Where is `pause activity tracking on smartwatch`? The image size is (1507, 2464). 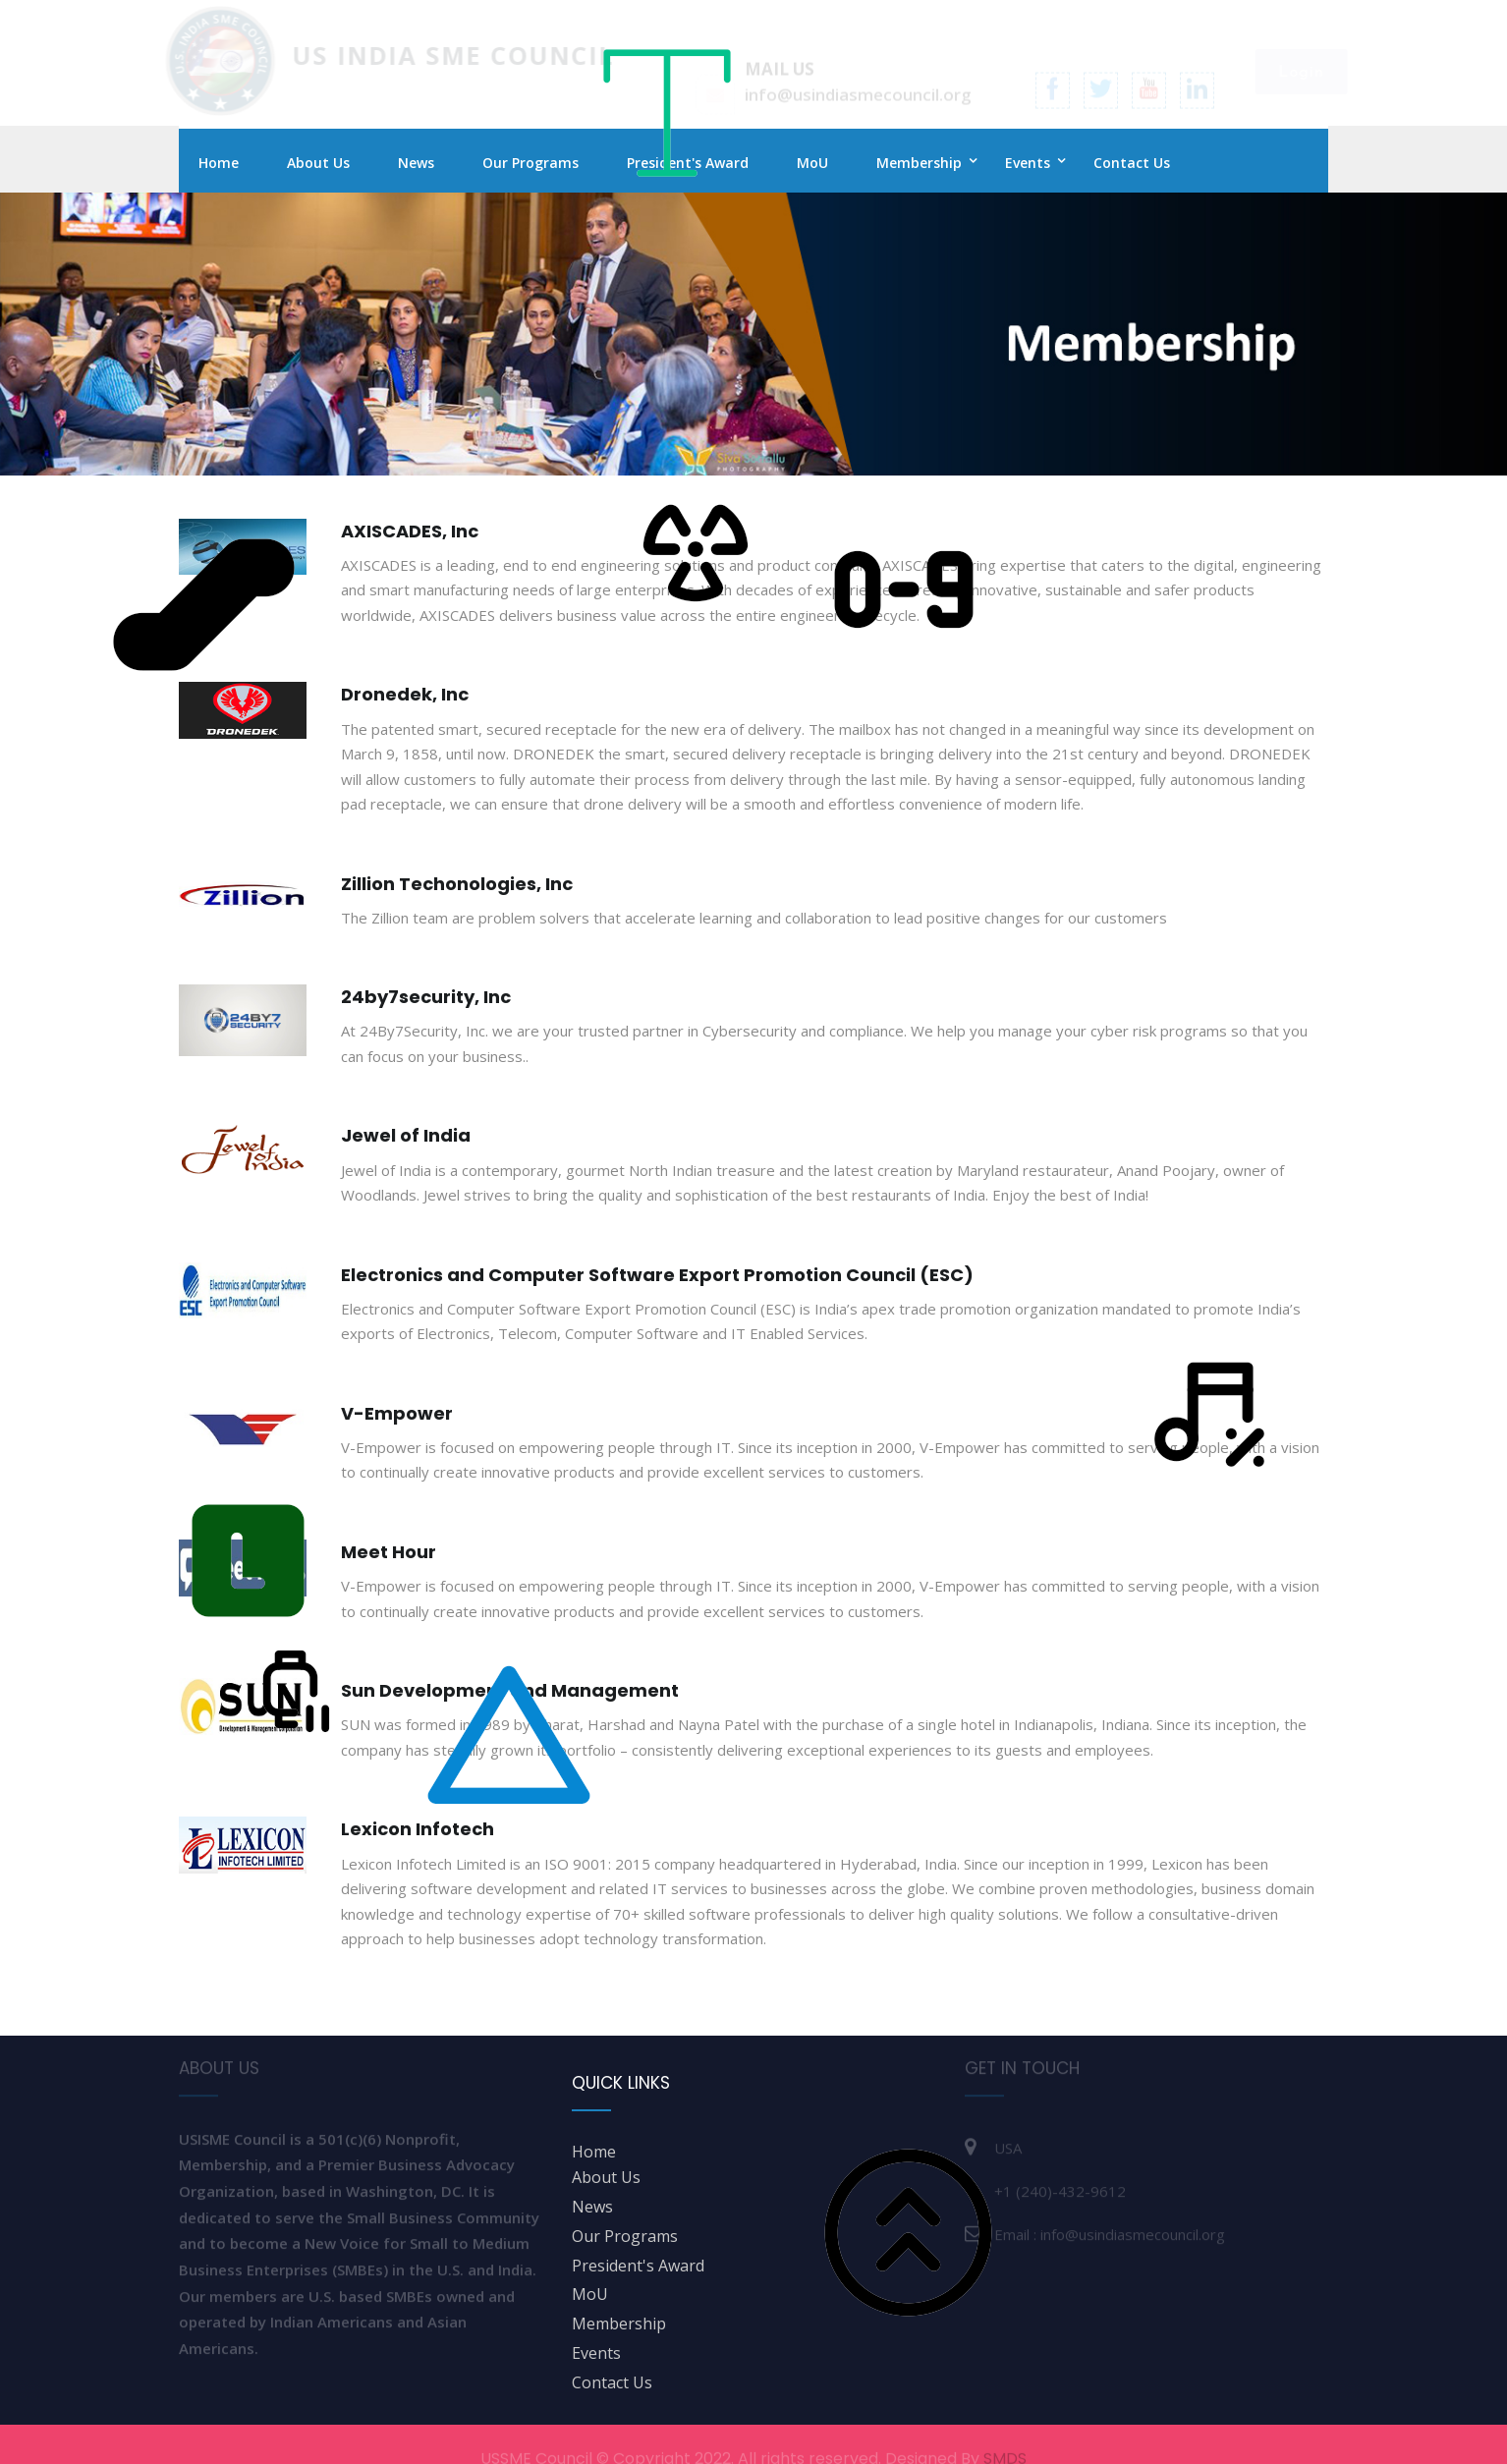
pause activity tracking on smartwatch is located at coordinates (290, 1689).